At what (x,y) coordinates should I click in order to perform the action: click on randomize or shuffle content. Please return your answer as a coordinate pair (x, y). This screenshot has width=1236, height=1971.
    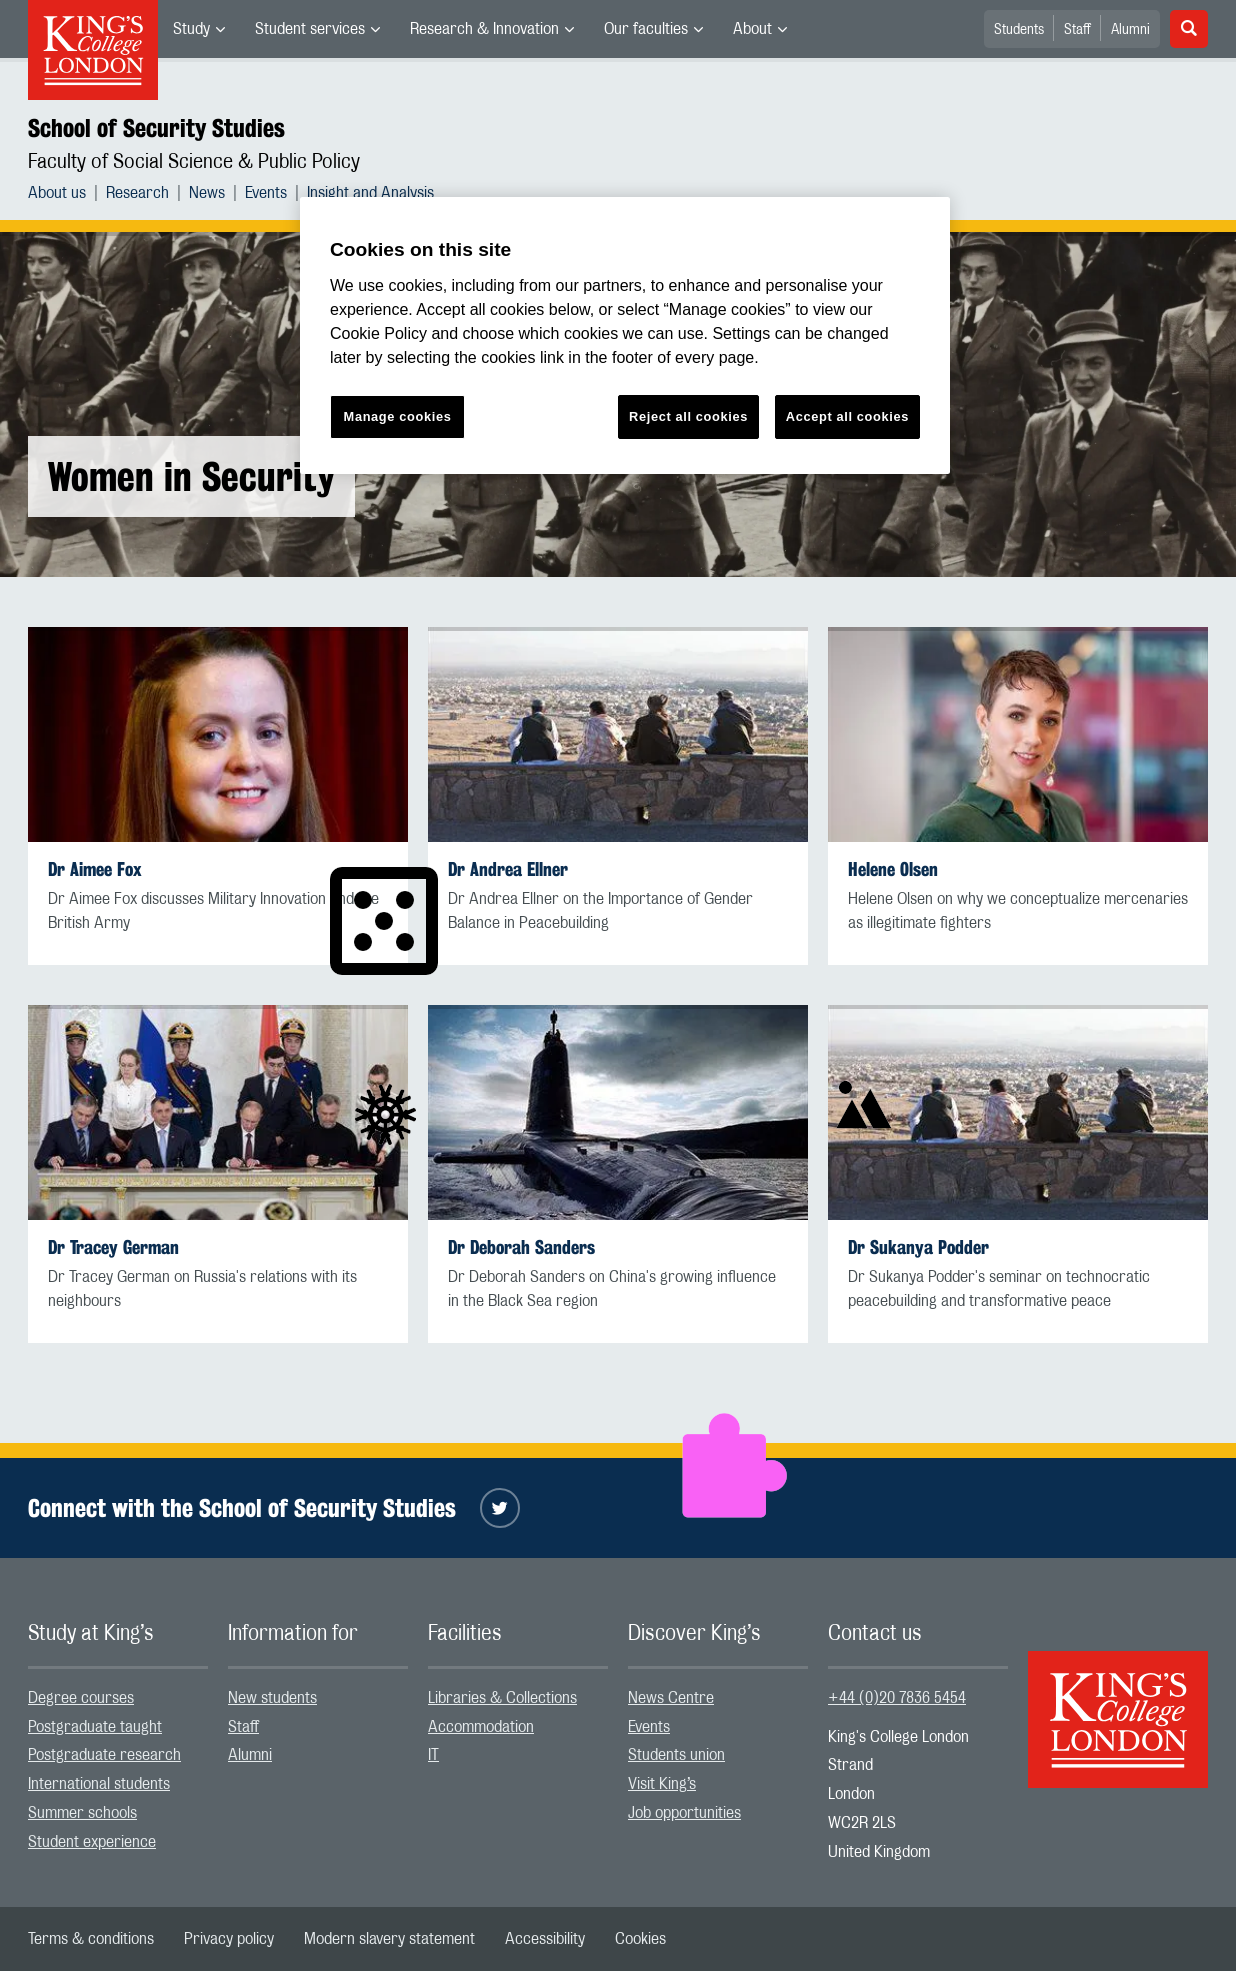
    Looking at the image, I should click on (384, 921).